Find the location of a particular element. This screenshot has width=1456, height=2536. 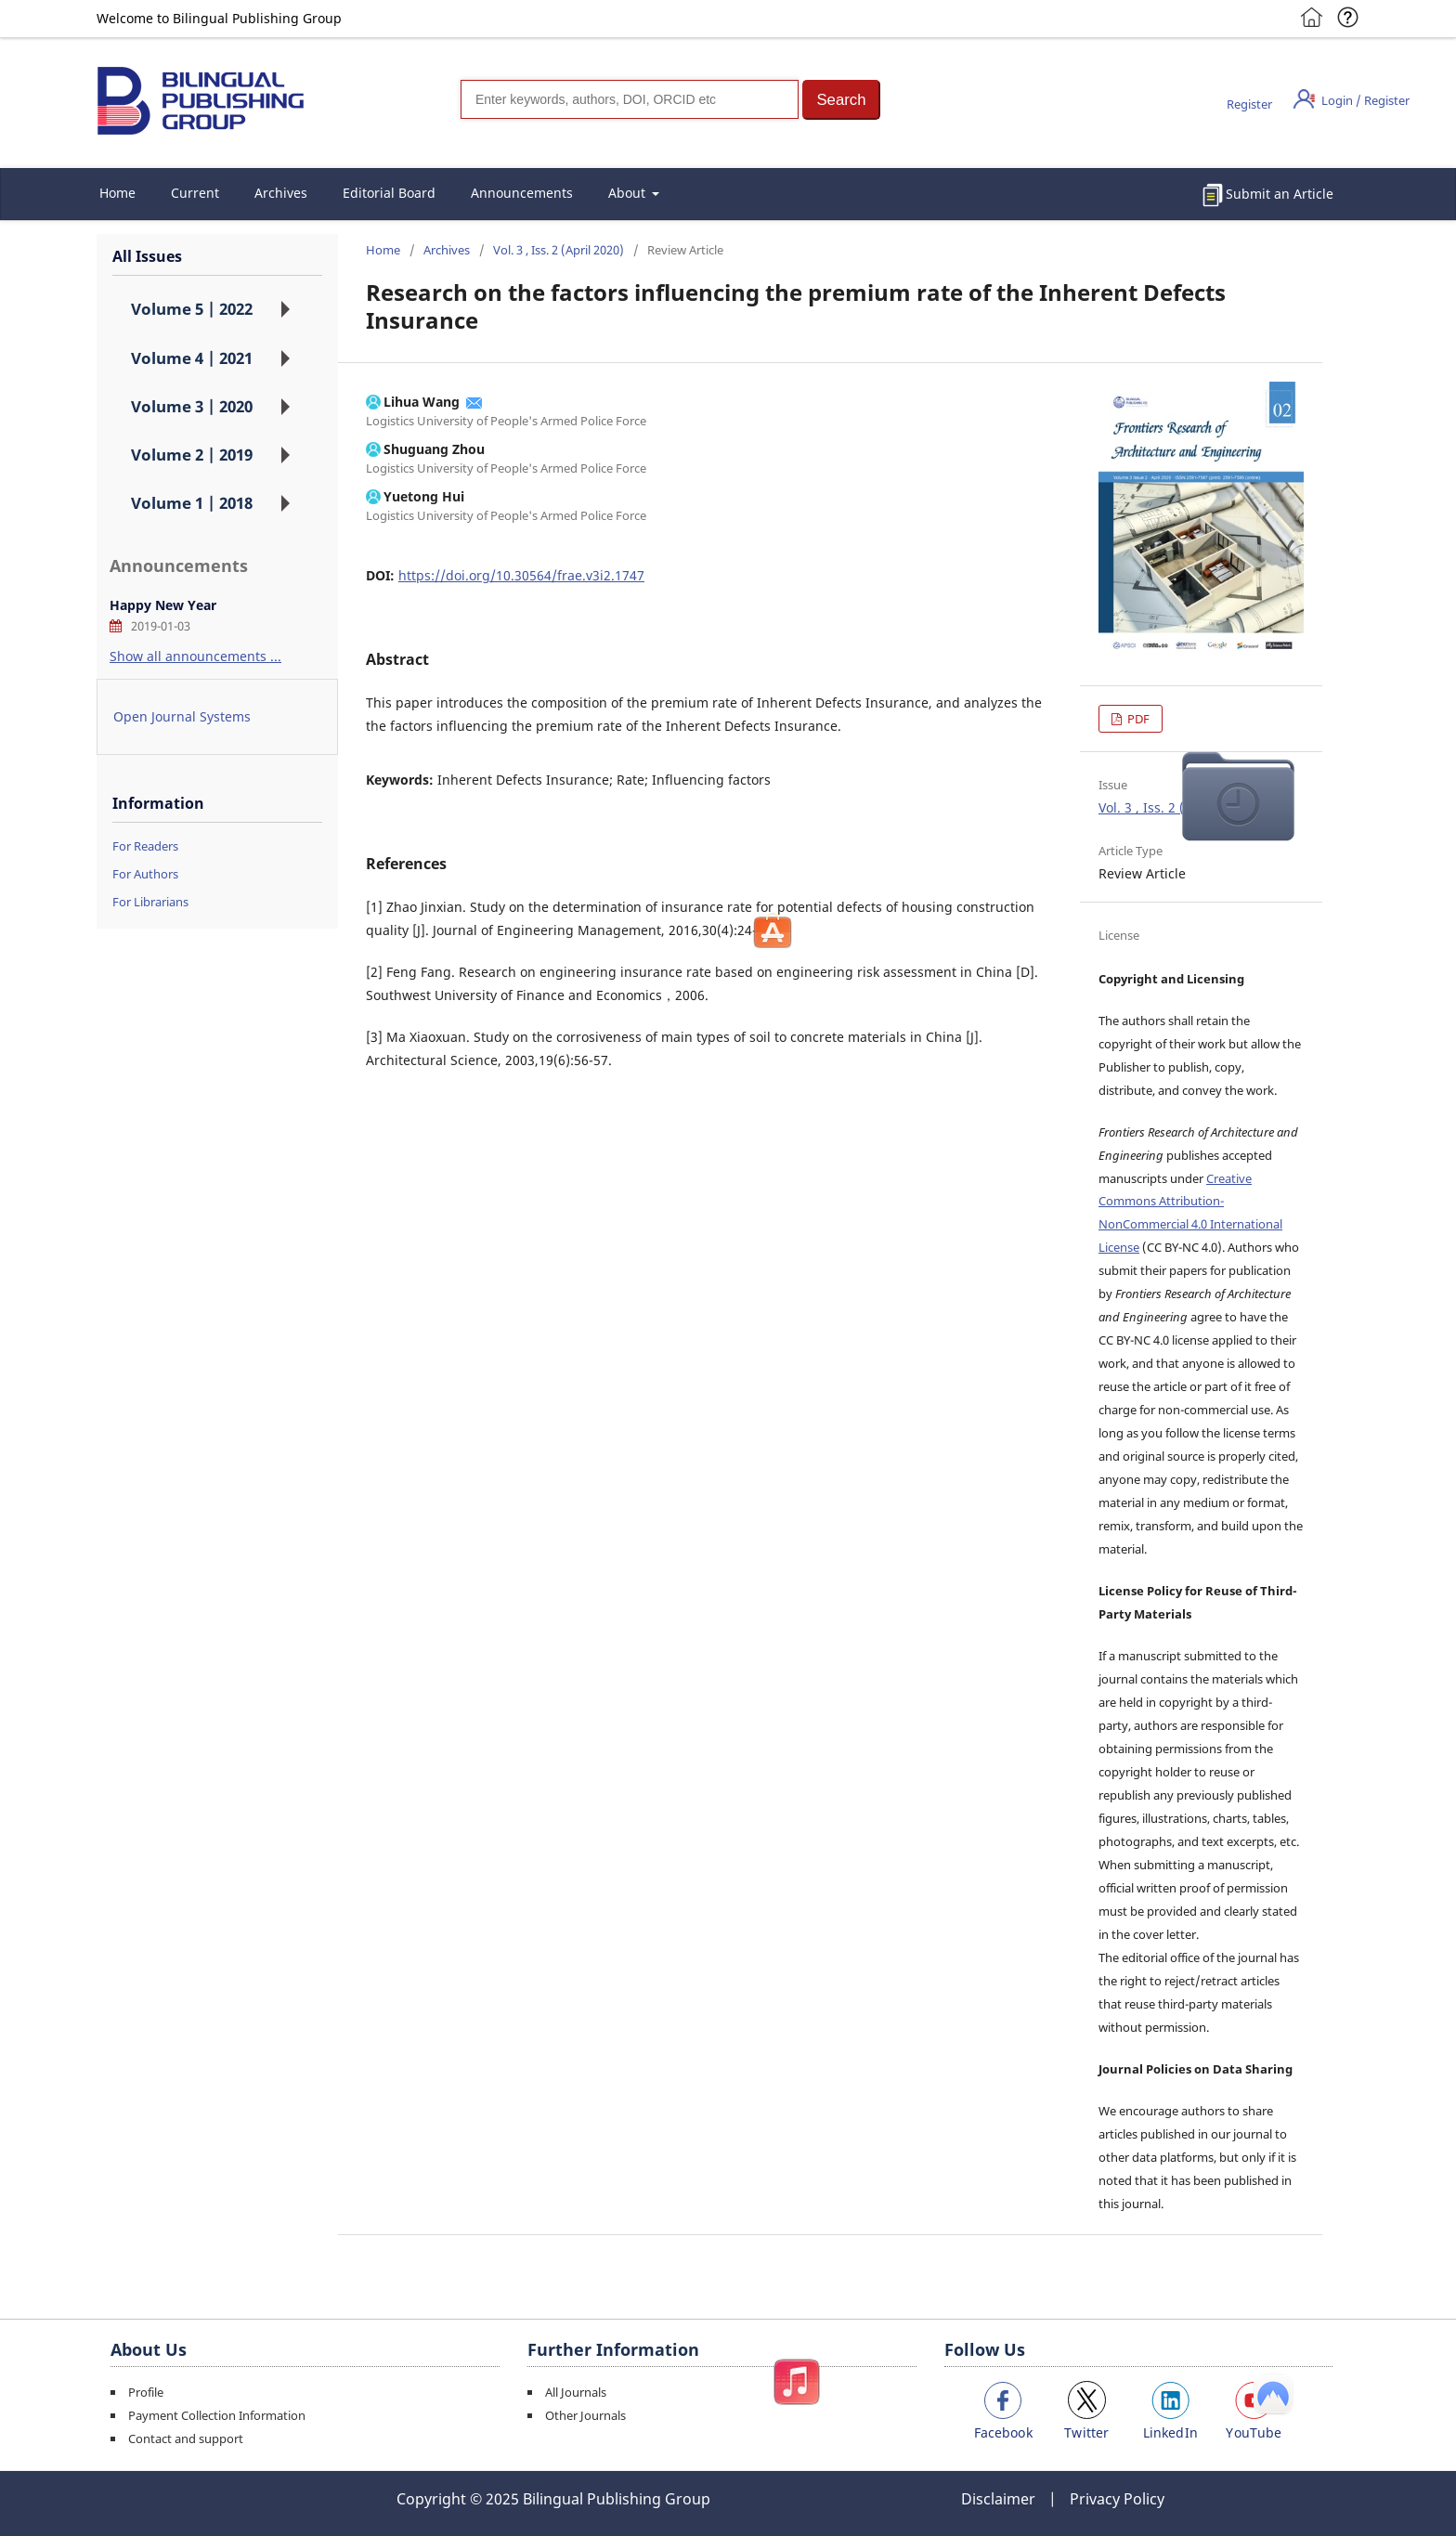

access temporary files folder is located at coordinates (1238, 796).